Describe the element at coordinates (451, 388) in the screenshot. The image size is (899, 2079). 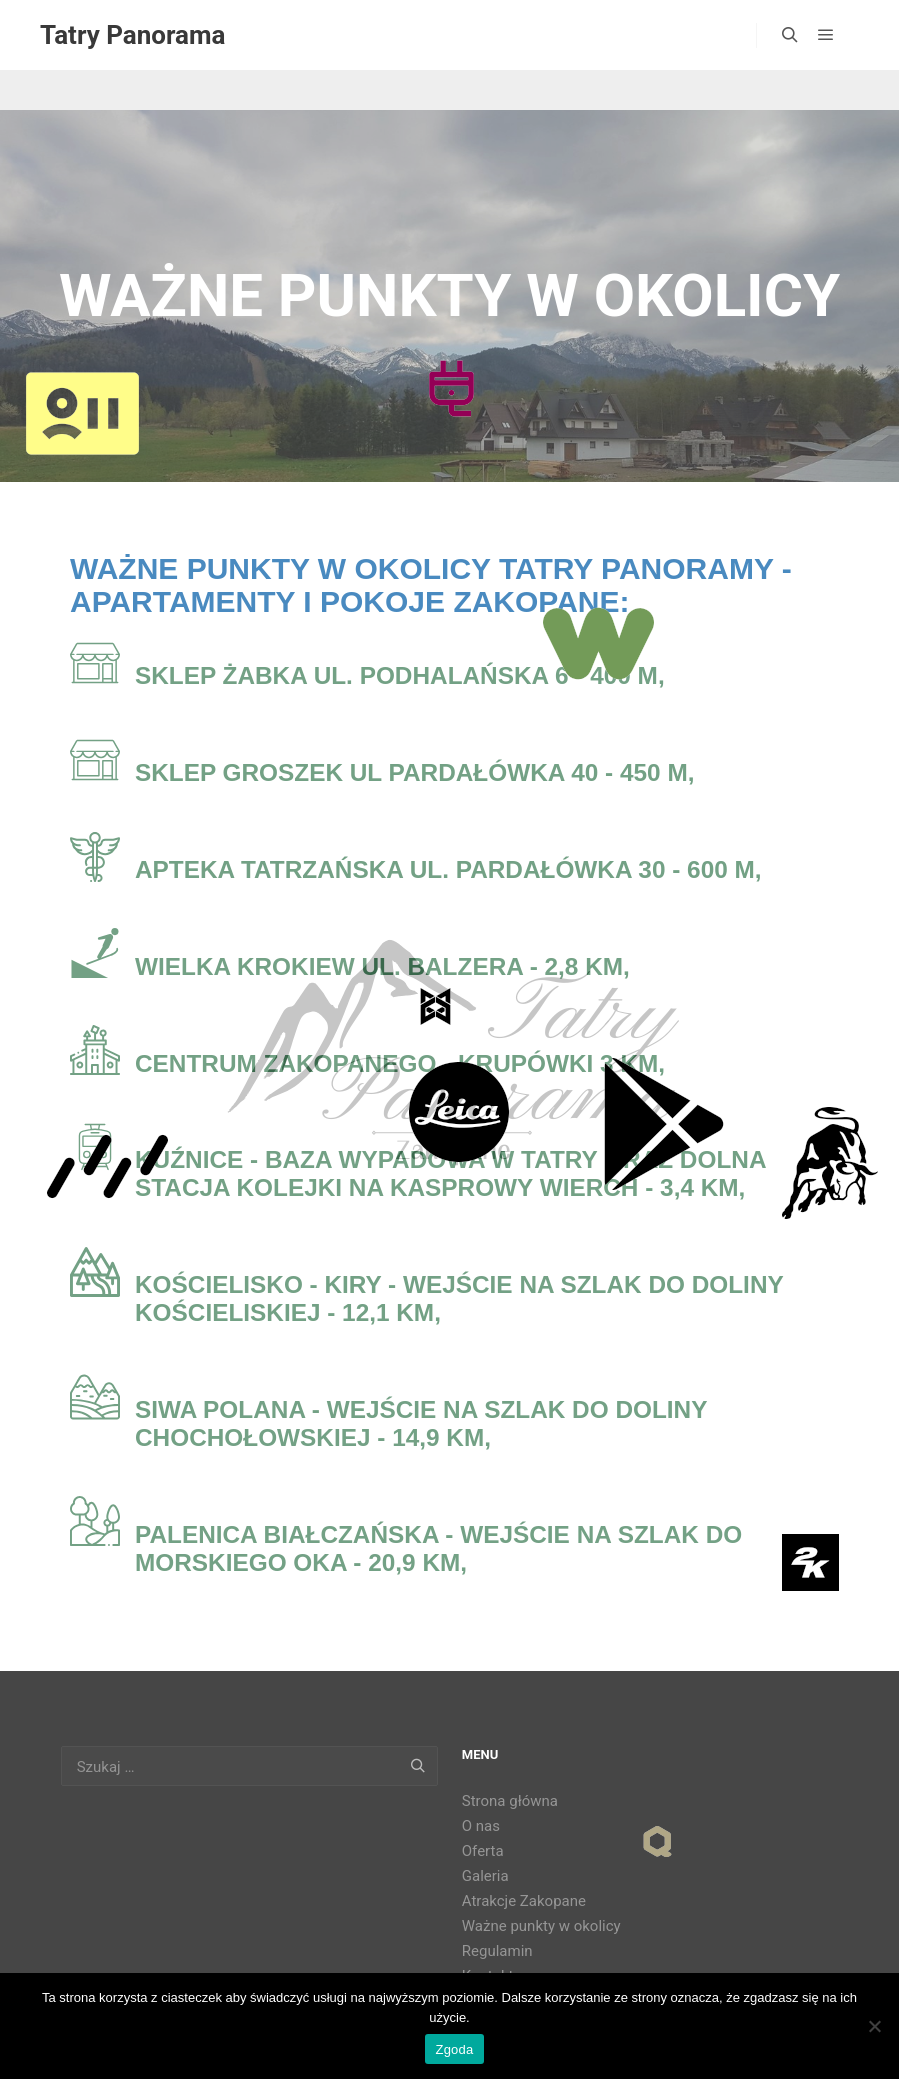
I see `connect to a power source` at that location.